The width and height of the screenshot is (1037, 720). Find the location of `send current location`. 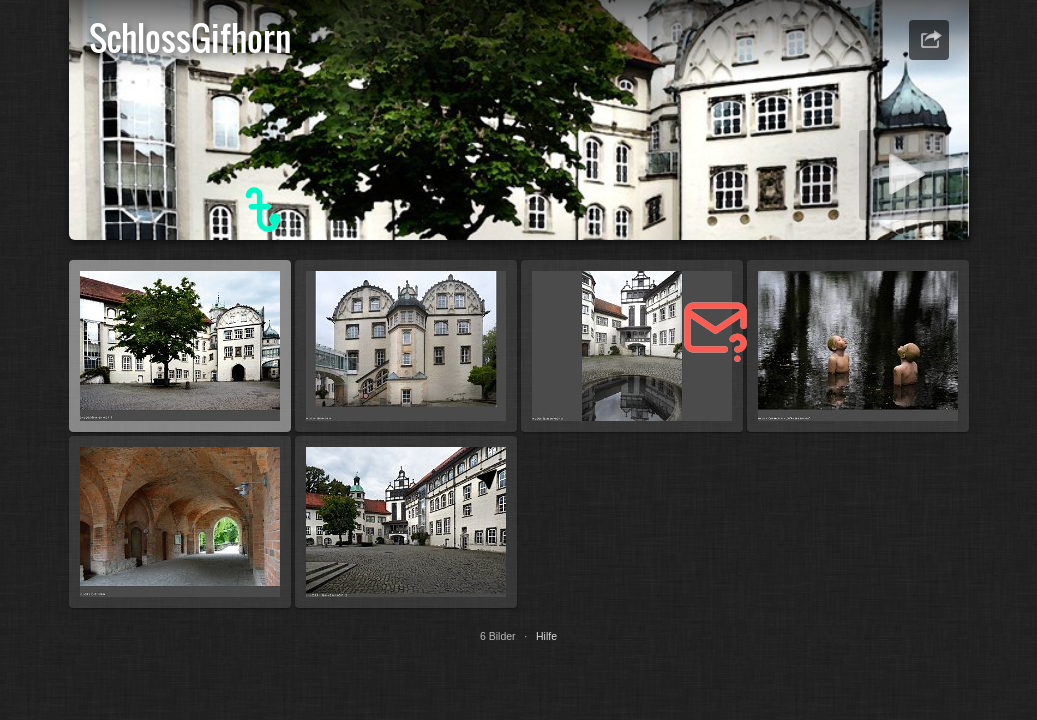

send current location is located at coordinates (487, 479).